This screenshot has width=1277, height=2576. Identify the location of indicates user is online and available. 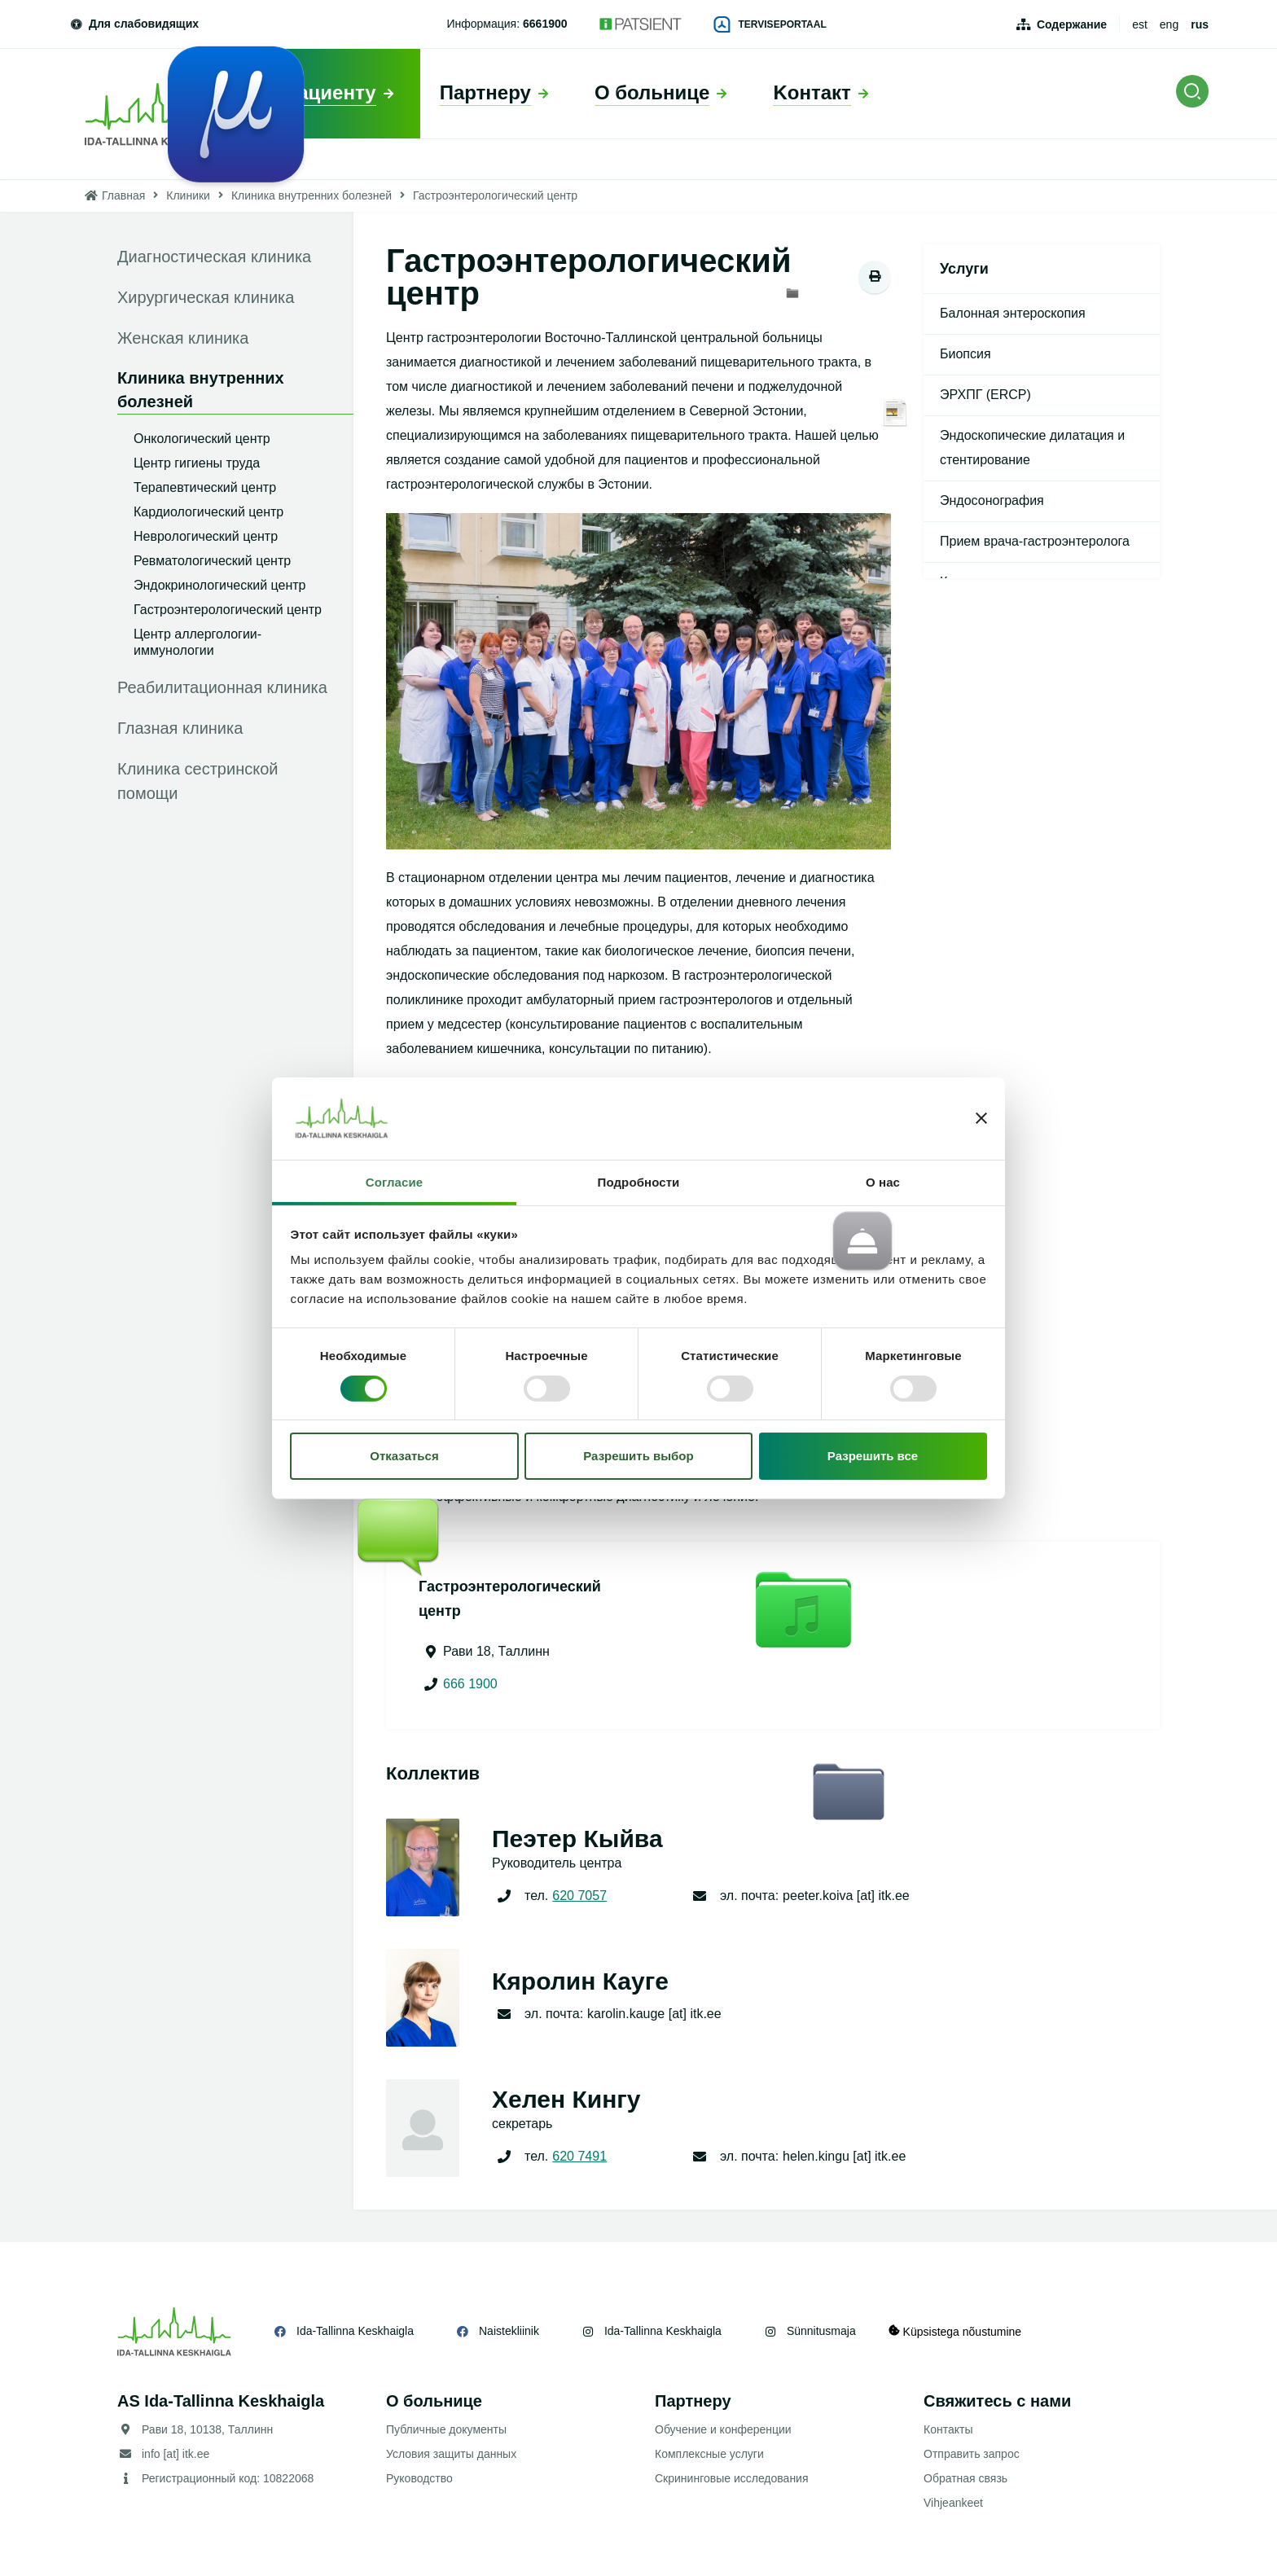
(398, 1536).